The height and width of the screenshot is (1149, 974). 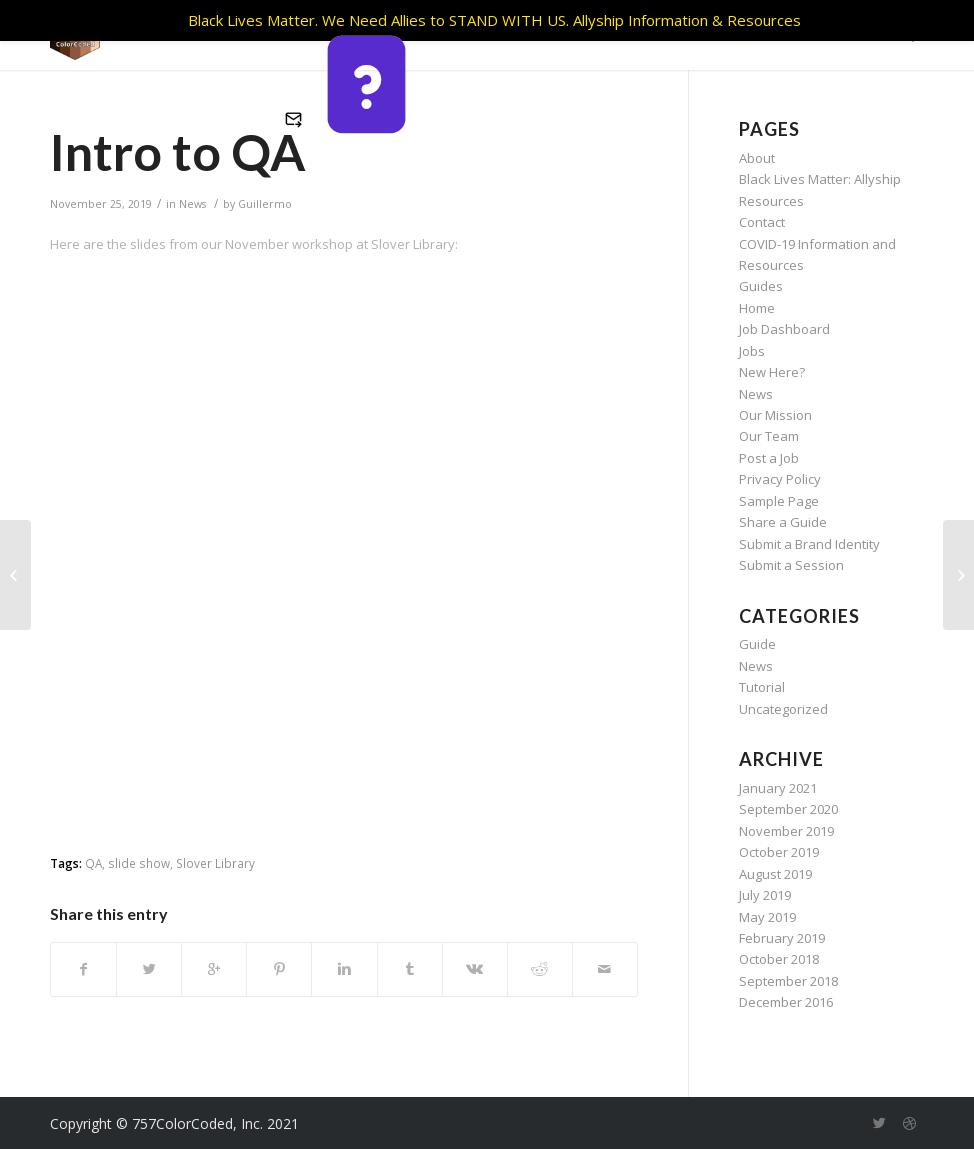 What do you see at coordinates (366, 84) in the screenshot?
I see `unknown or unrecognized device detected` at bounding box center [366, 84].